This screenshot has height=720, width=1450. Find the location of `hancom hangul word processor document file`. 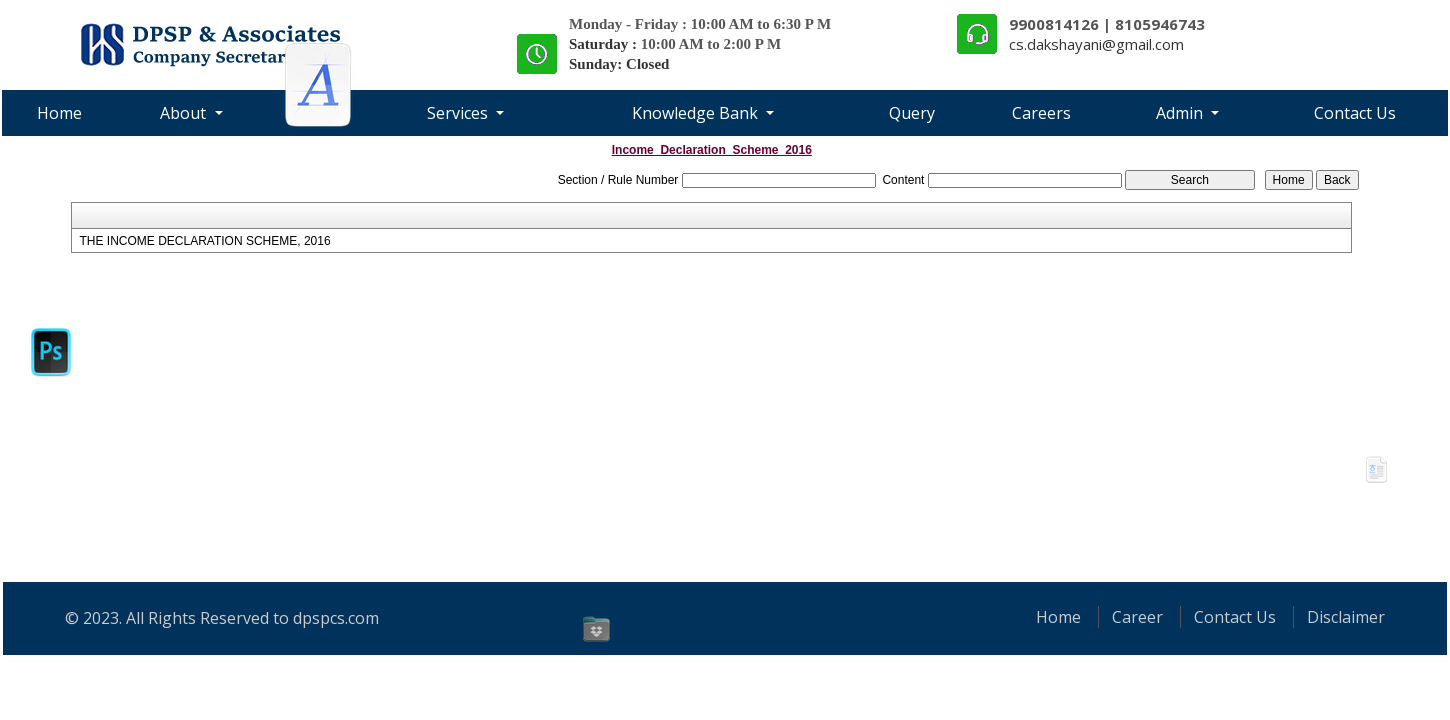

hancom hangul word processor document file is located at coordinates (1376, 469).